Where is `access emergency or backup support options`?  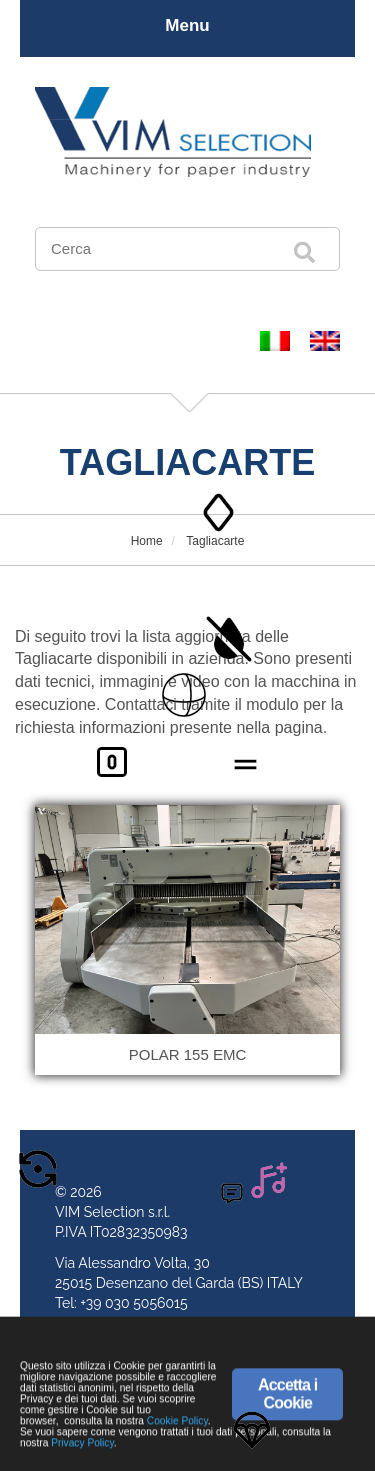 access emergency or backup support options is located at coordinates (252, 1430).